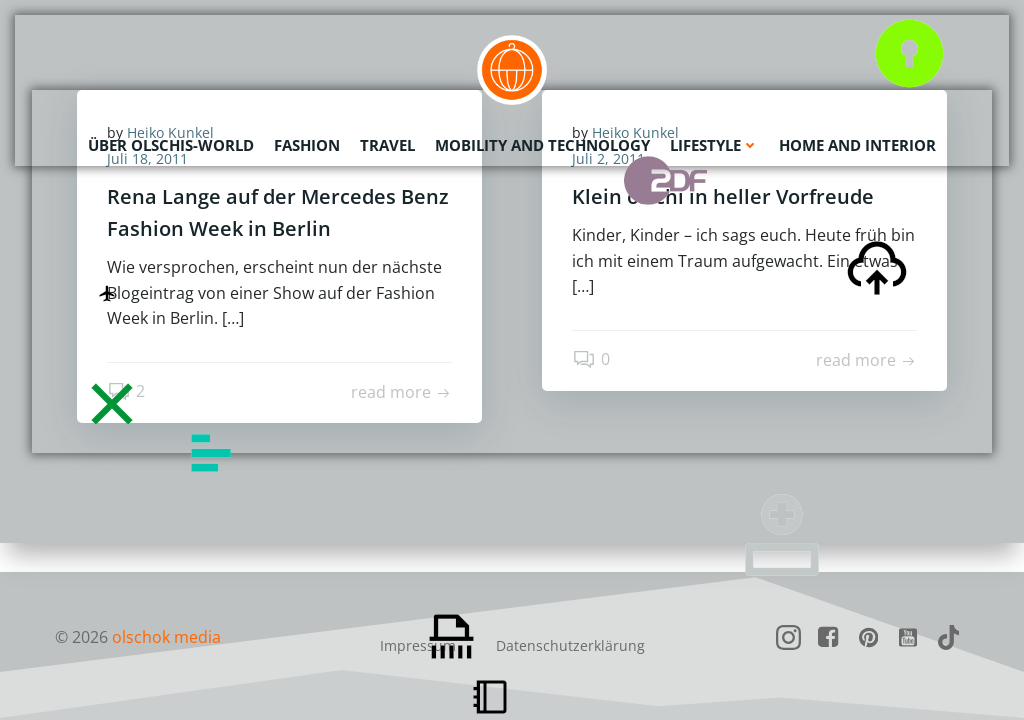  Describe the element at coordinates (451, 636) in the screenshot. I see `permanently delete a document` at that location.